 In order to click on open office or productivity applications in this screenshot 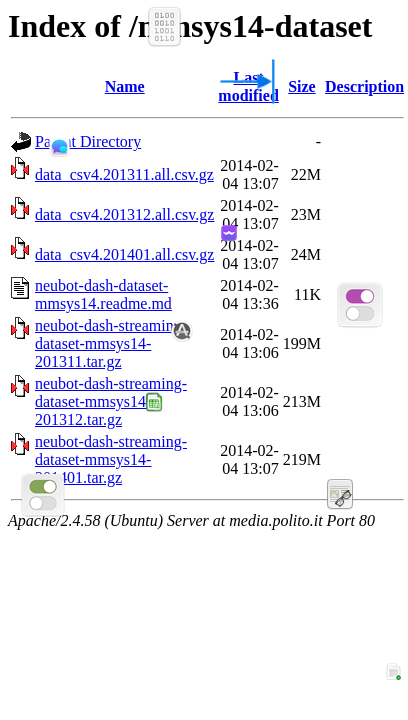, I will do `click(340, 494)`.